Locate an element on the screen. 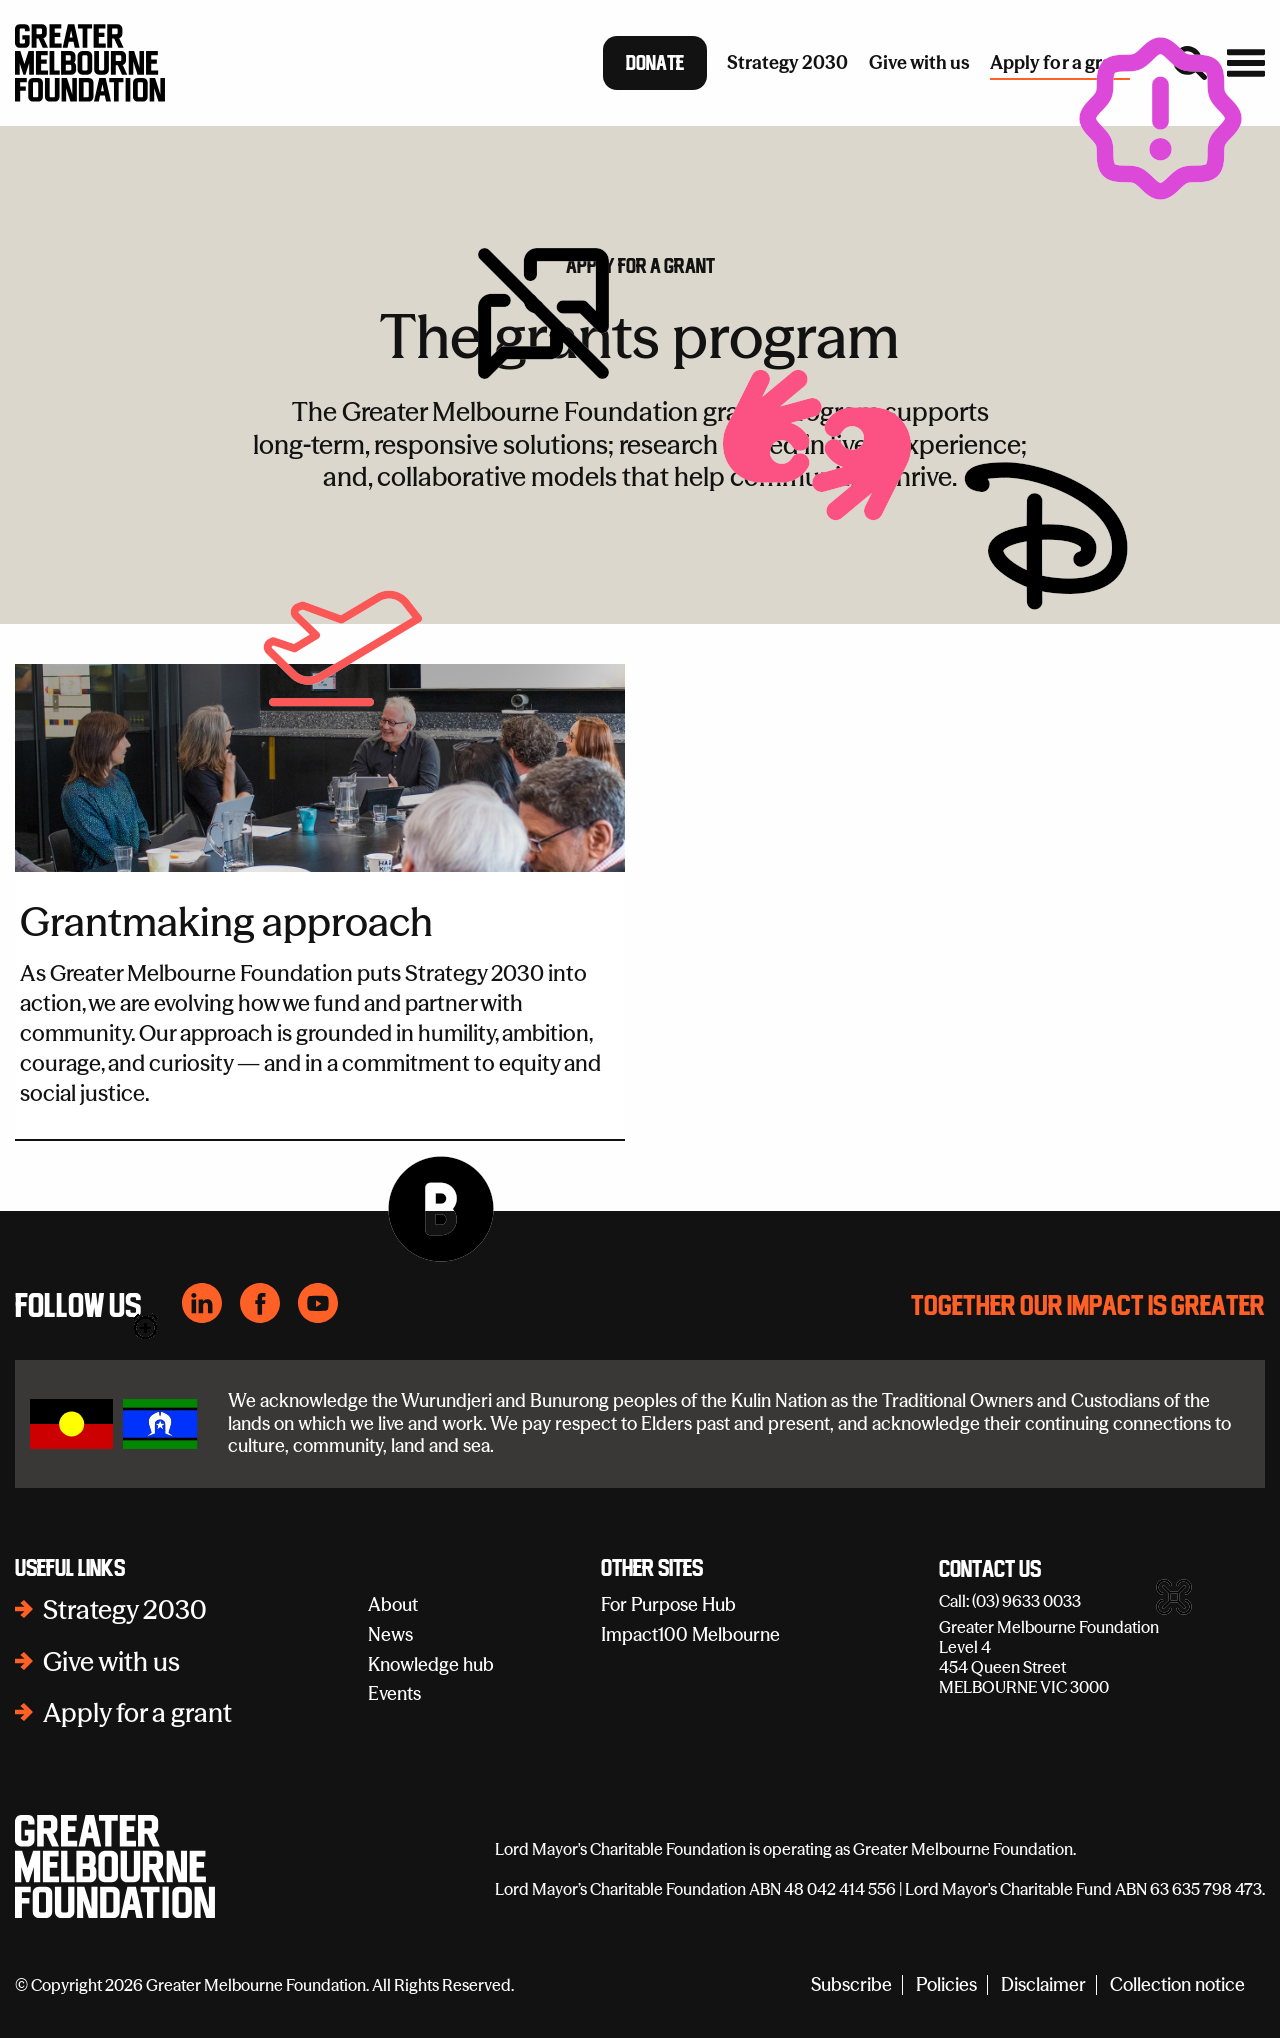 The height and width of the screenshot is (2038, 1280). access drone controls is located at coordinates (1174, 1597).